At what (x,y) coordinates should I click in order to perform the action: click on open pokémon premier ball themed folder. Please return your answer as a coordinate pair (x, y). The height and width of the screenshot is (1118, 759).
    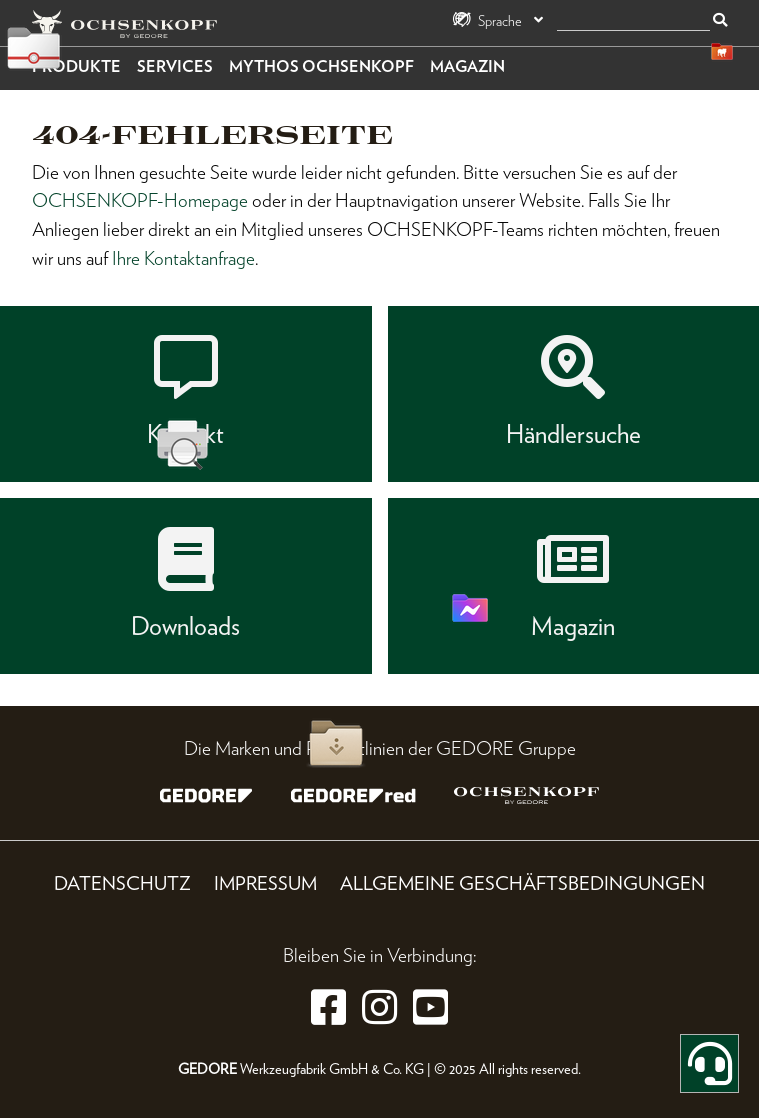
    Looking at the image, I should click on (33, 49).